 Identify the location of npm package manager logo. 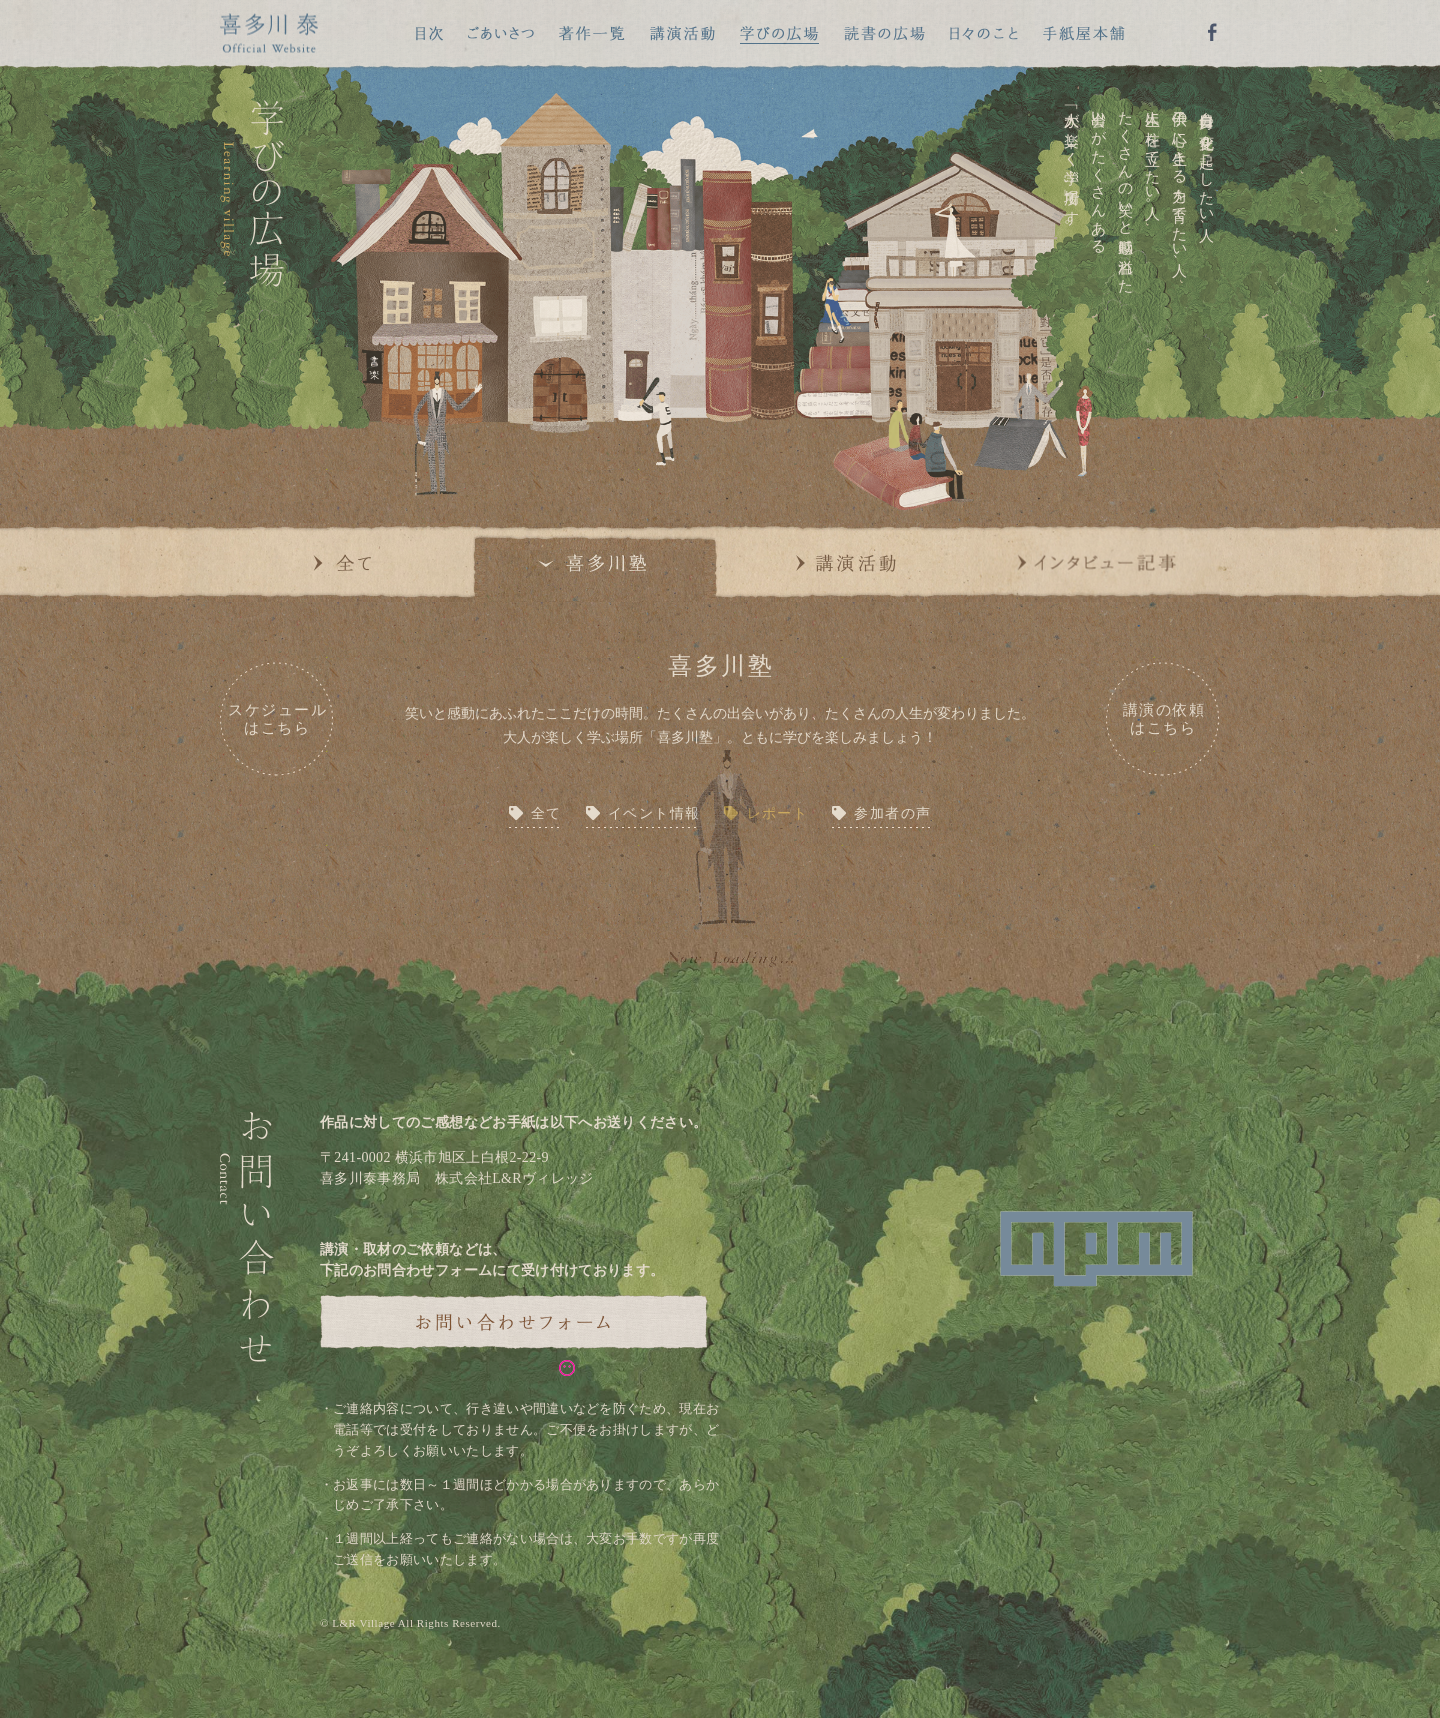
(1096, 1243).